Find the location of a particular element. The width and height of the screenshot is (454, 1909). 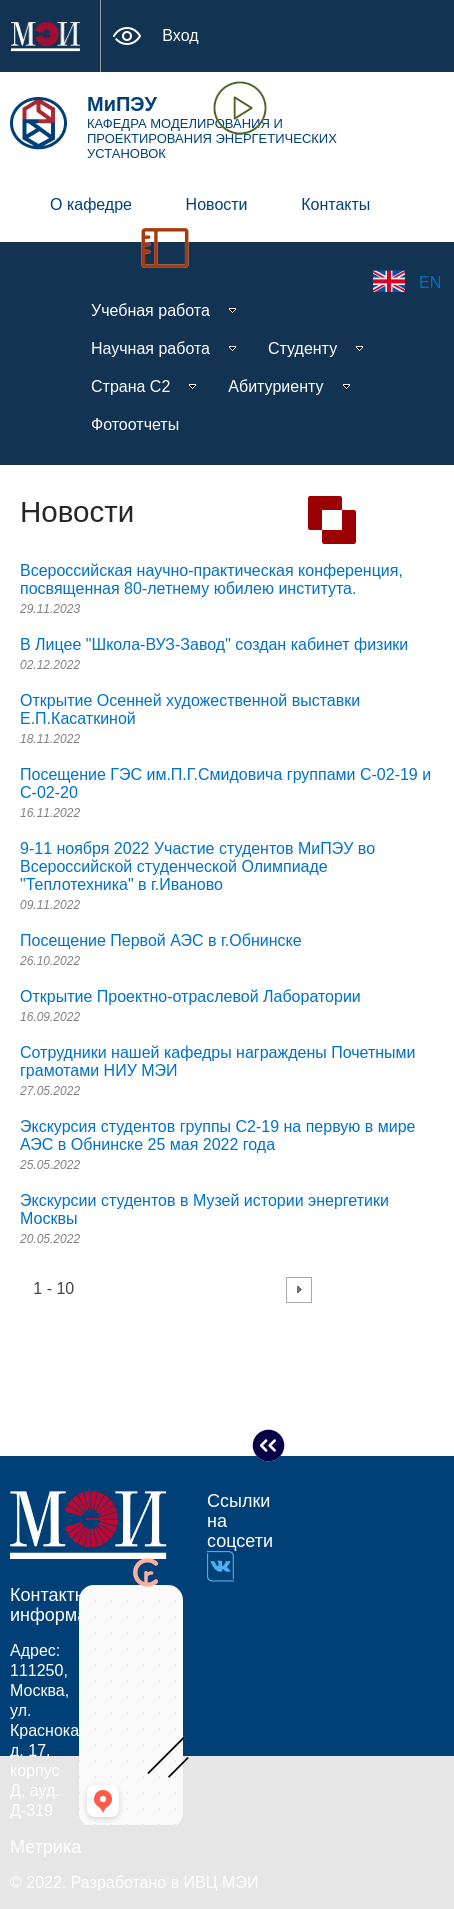

go back to the beginning is located at coordinates (268, 1445).